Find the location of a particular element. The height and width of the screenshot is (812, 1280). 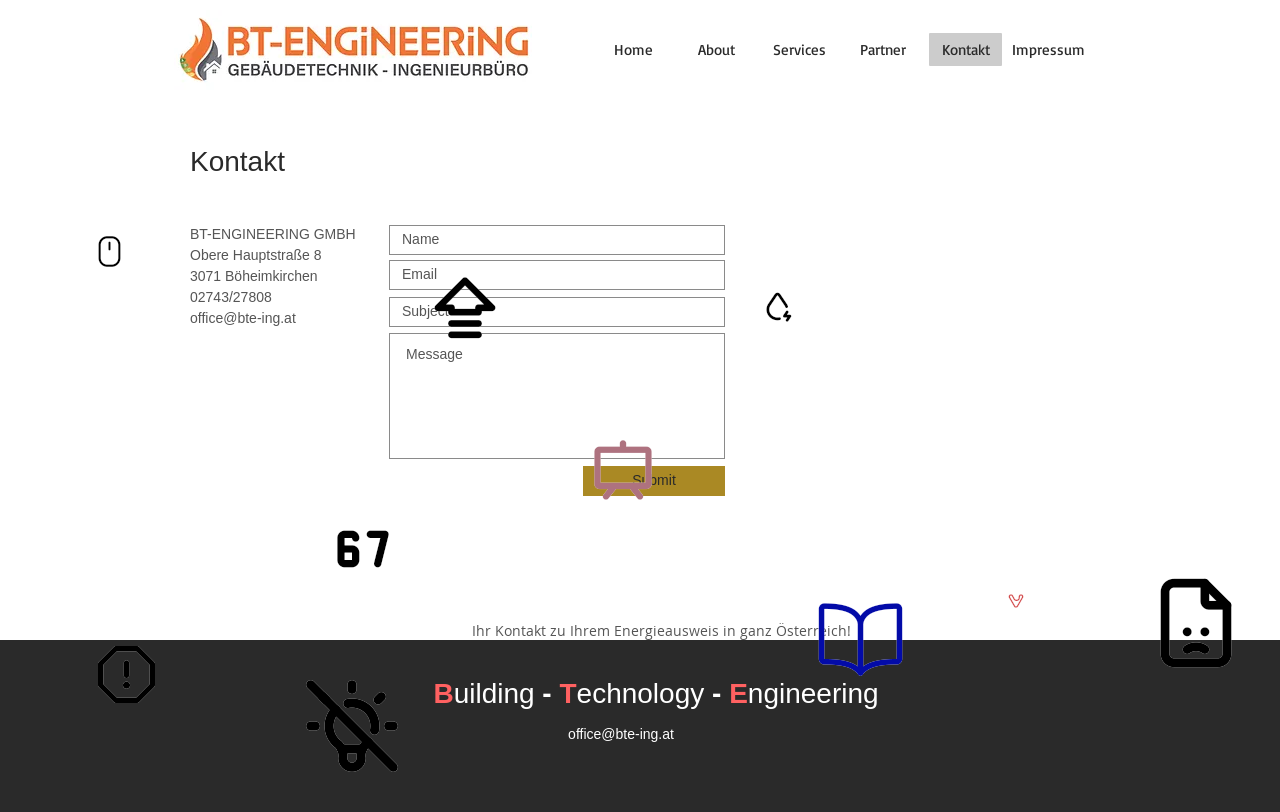

file not found or missing document is located at coordinates (1196, 623).